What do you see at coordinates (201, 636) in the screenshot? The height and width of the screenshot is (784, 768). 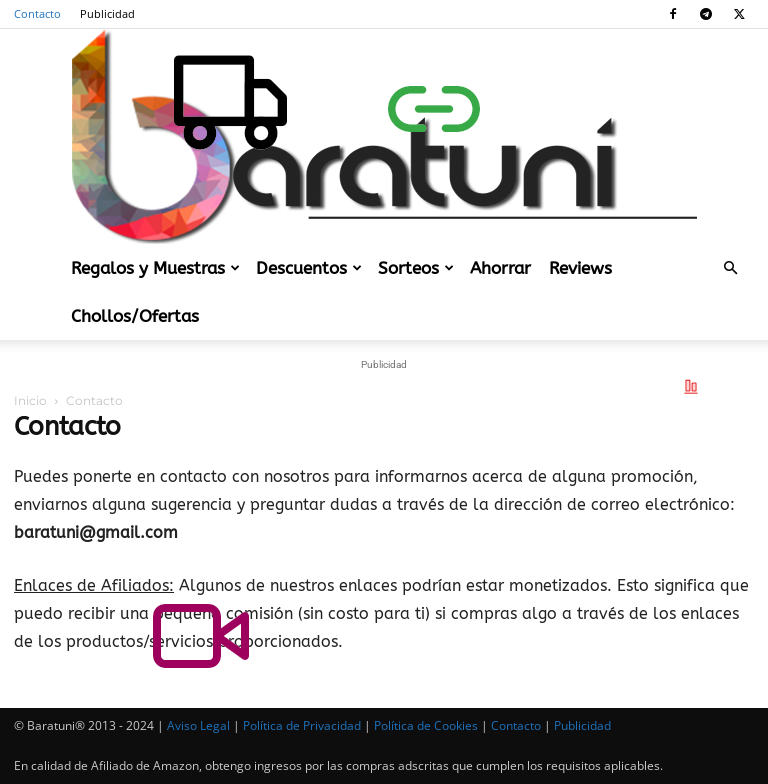 I see `start recording a video` at bounding box center [201, 636].